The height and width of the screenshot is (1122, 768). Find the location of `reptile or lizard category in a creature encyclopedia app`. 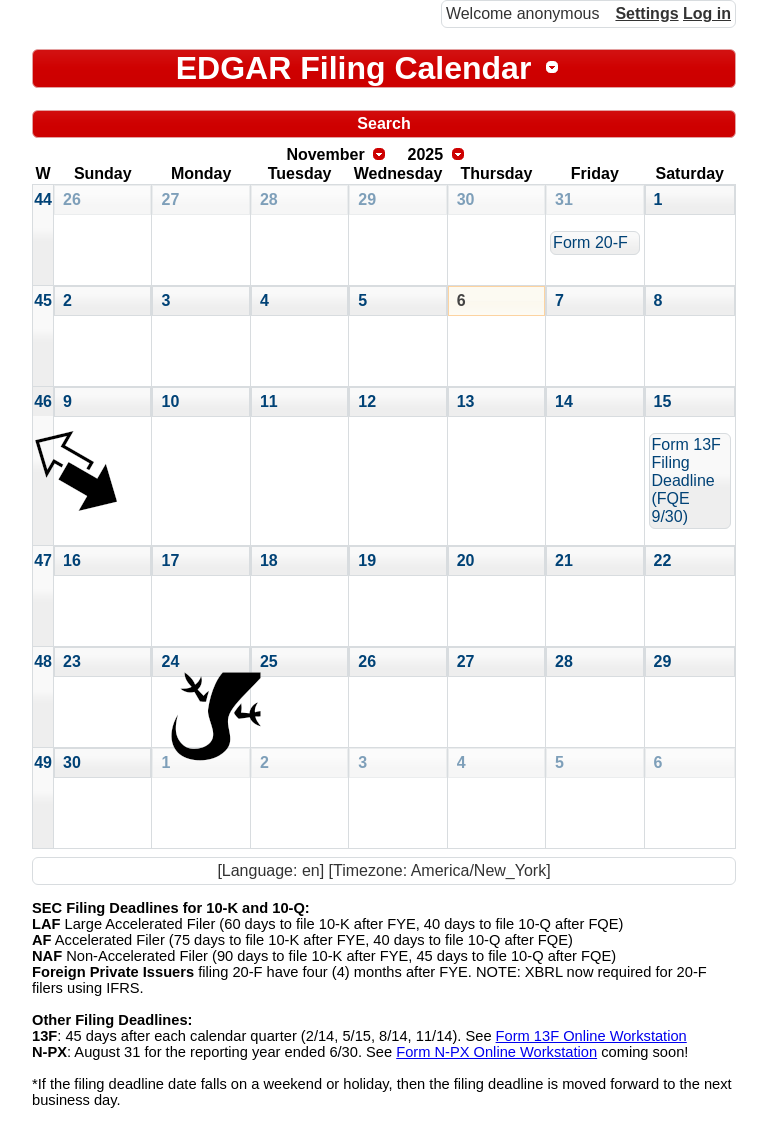

reptile or lizard category in a creature encyclopedia app is located at coordinates (216, 717).